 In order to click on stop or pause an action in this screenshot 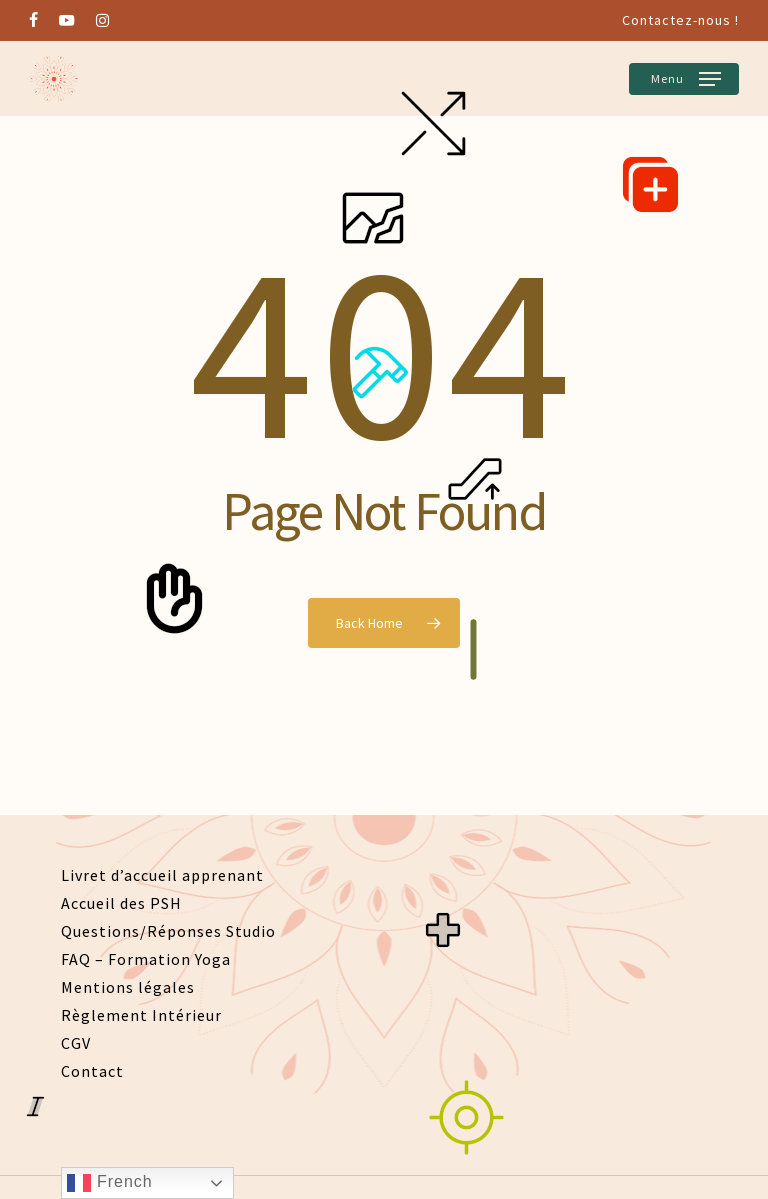, I will do `click(174, 598)`.